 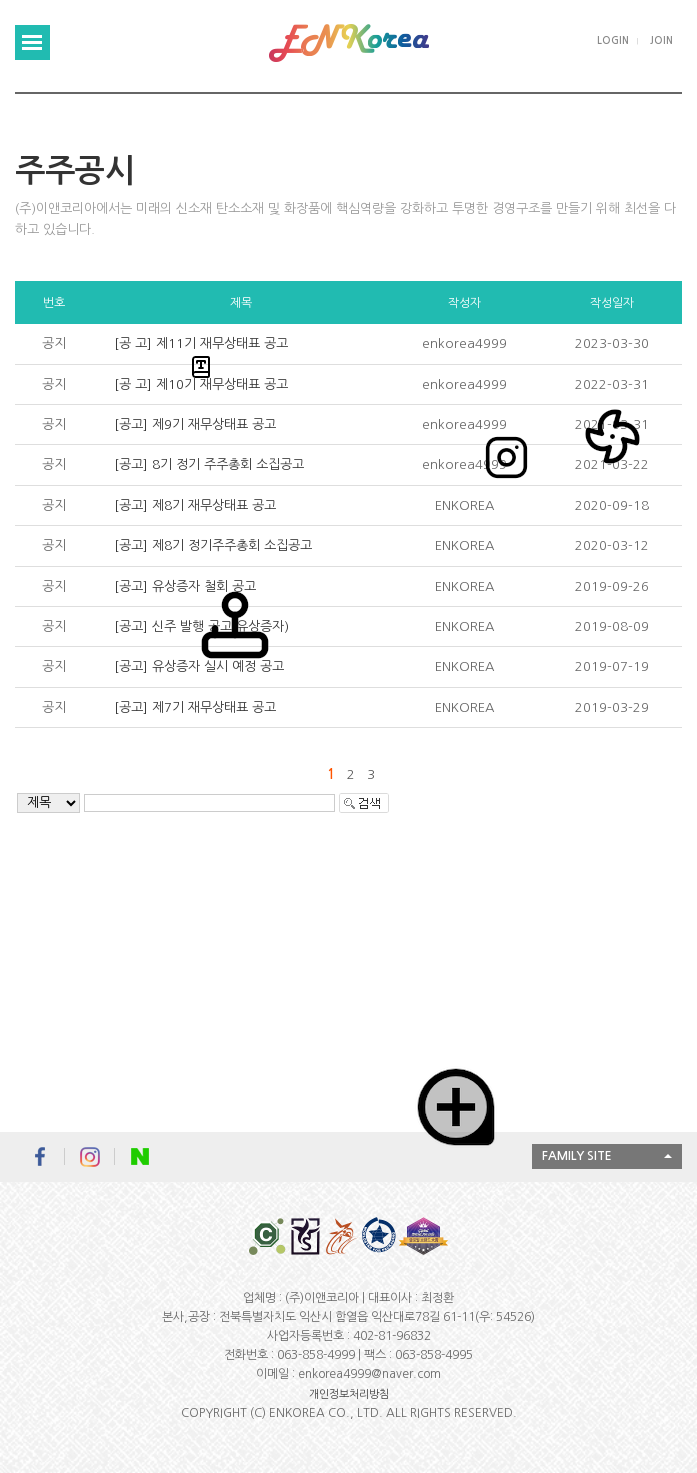 What do you see at coordinates (506, 457) in the screenshot?
I see `open instagram app` at bounding box center [506, 457].